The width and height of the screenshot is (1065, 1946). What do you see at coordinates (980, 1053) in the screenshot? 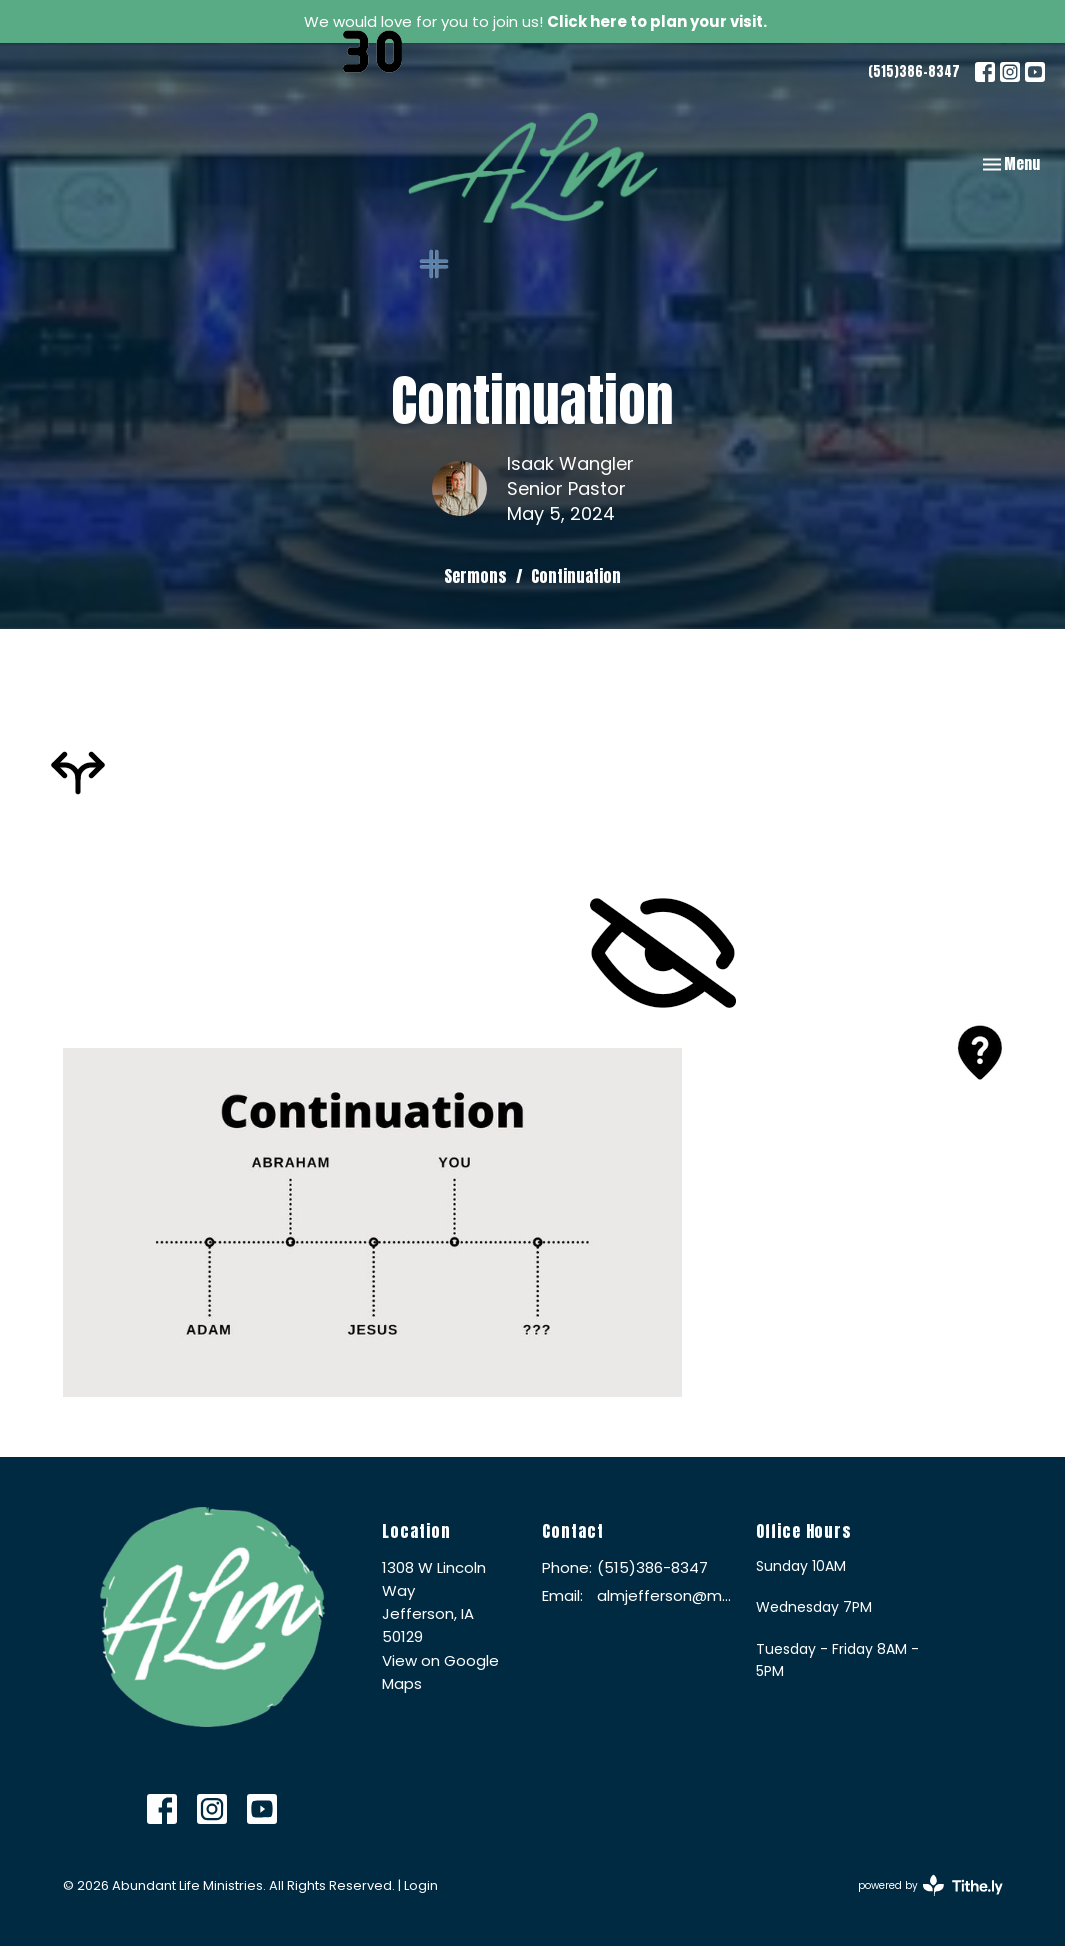
I see `unknown or unverified location` at bounding box center [980, 1053].